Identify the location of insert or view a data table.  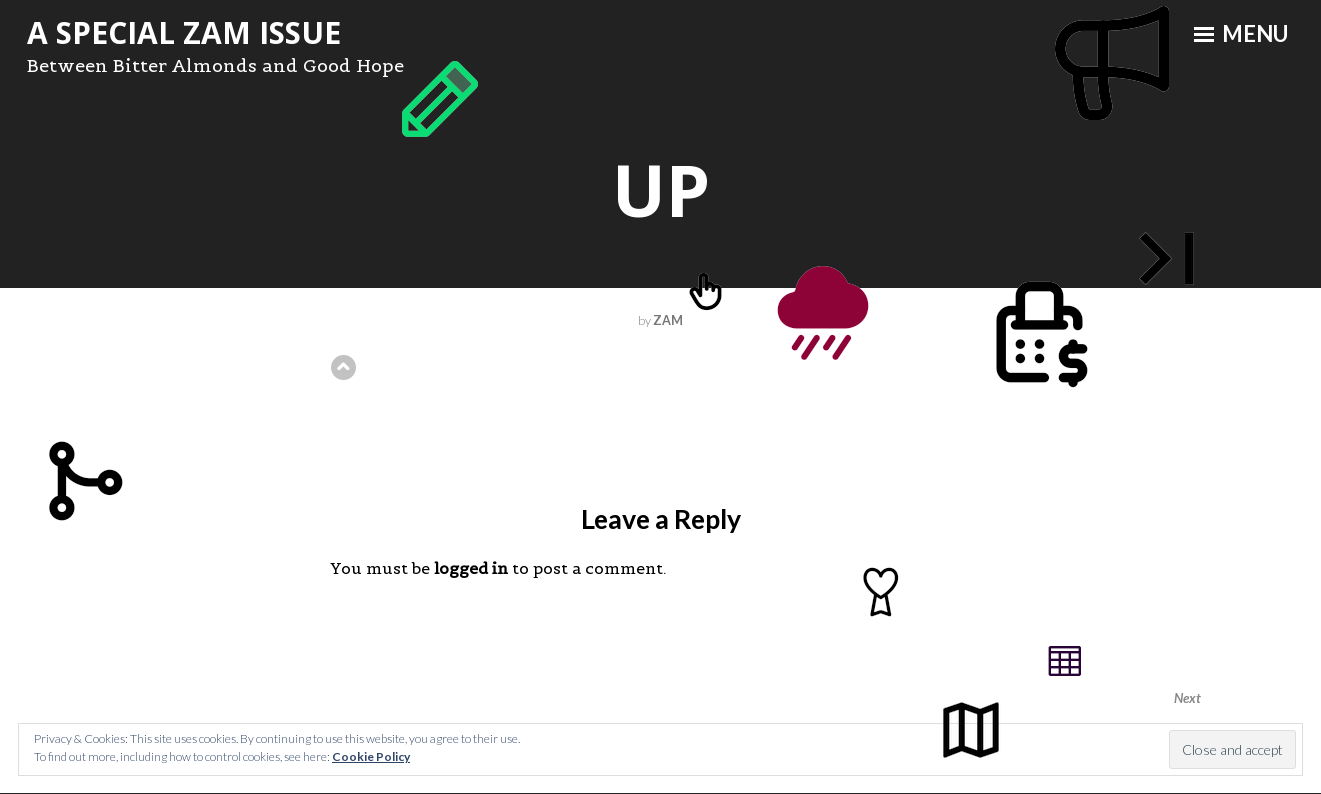
(1066, 661).